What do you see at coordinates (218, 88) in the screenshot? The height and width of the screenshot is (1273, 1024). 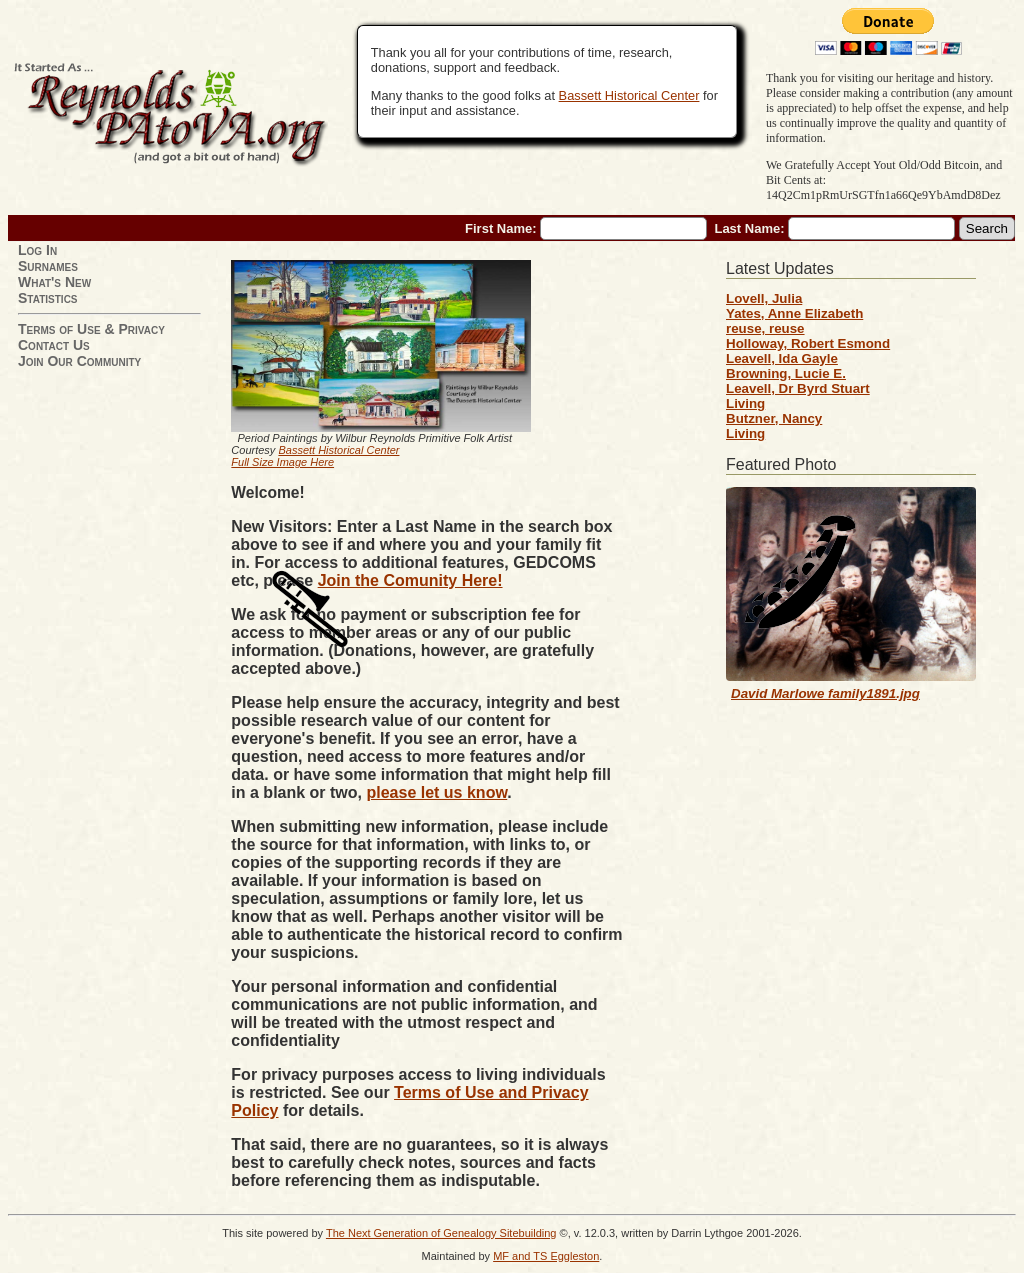 I see `access space exploration game content` at bounding box center [218, 88].